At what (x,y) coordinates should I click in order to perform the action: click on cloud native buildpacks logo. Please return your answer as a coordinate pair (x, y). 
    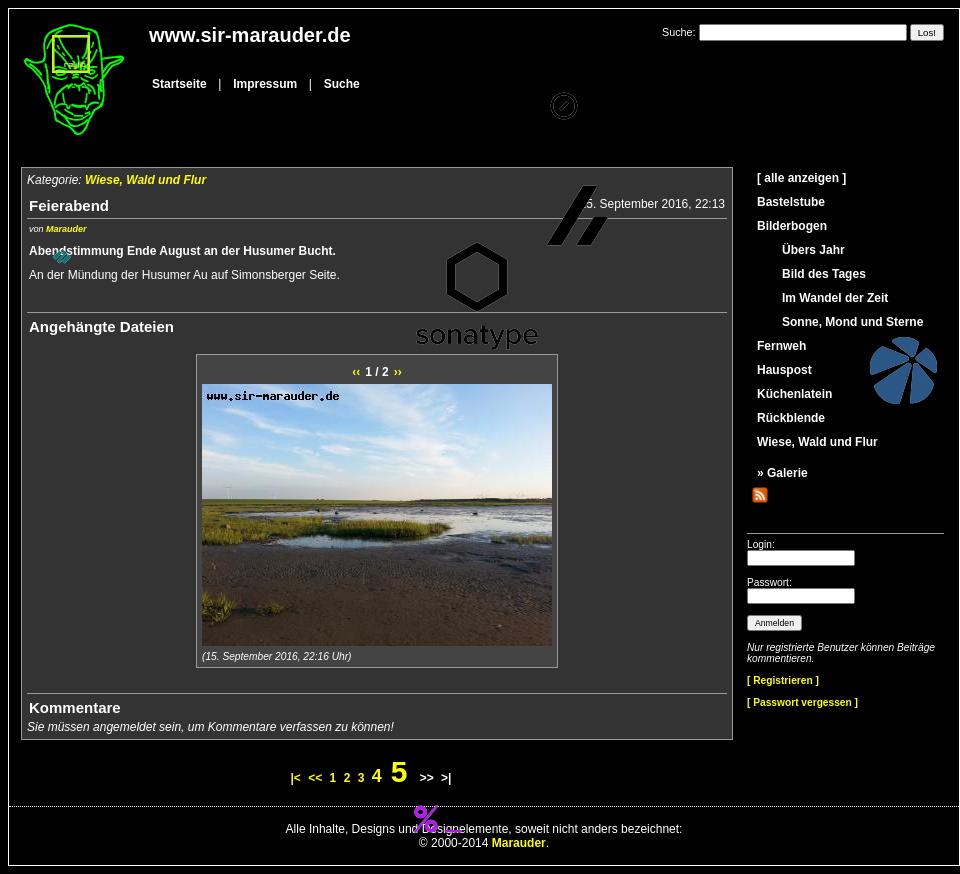
    Looking at the image, I should click on (903, 370).